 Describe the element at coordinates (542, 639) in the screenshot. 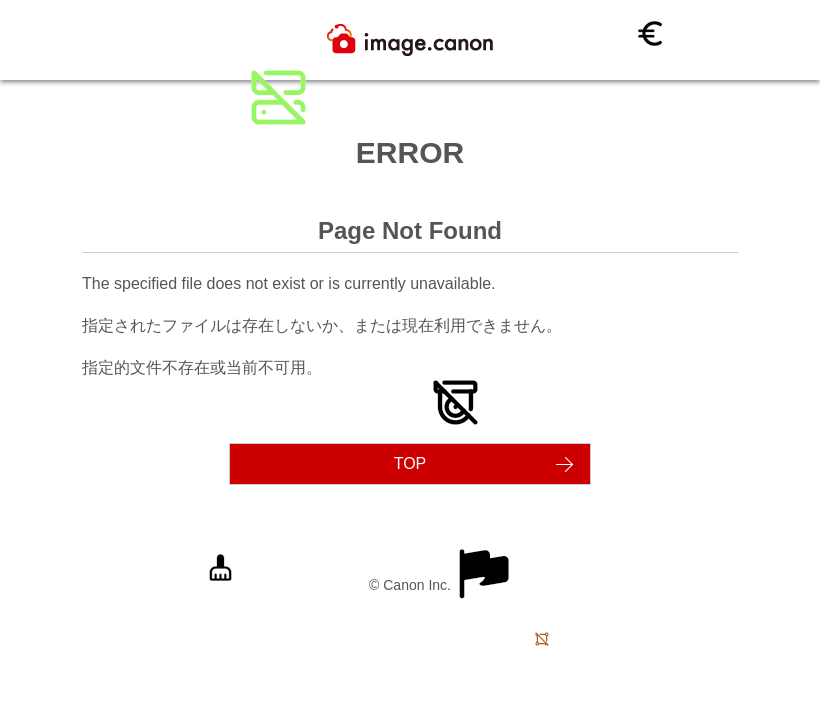

I see `disable shape tools` at that location.